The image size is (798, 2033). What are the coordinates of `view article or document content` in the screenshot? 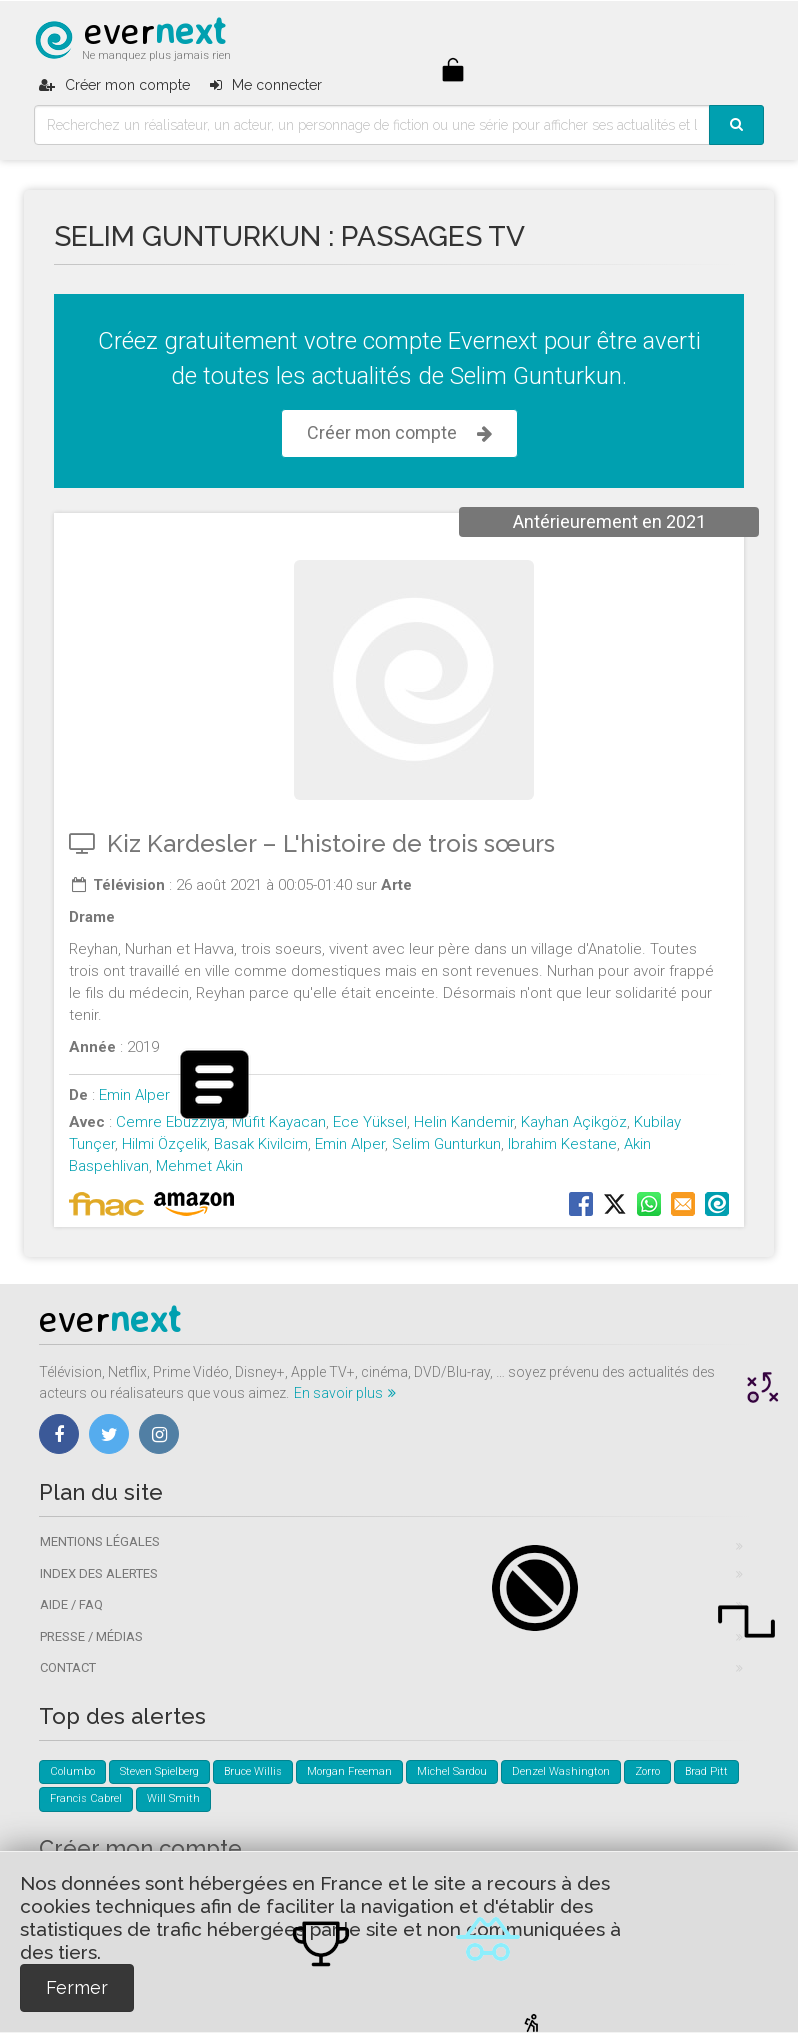 It's located at (214, 1084).